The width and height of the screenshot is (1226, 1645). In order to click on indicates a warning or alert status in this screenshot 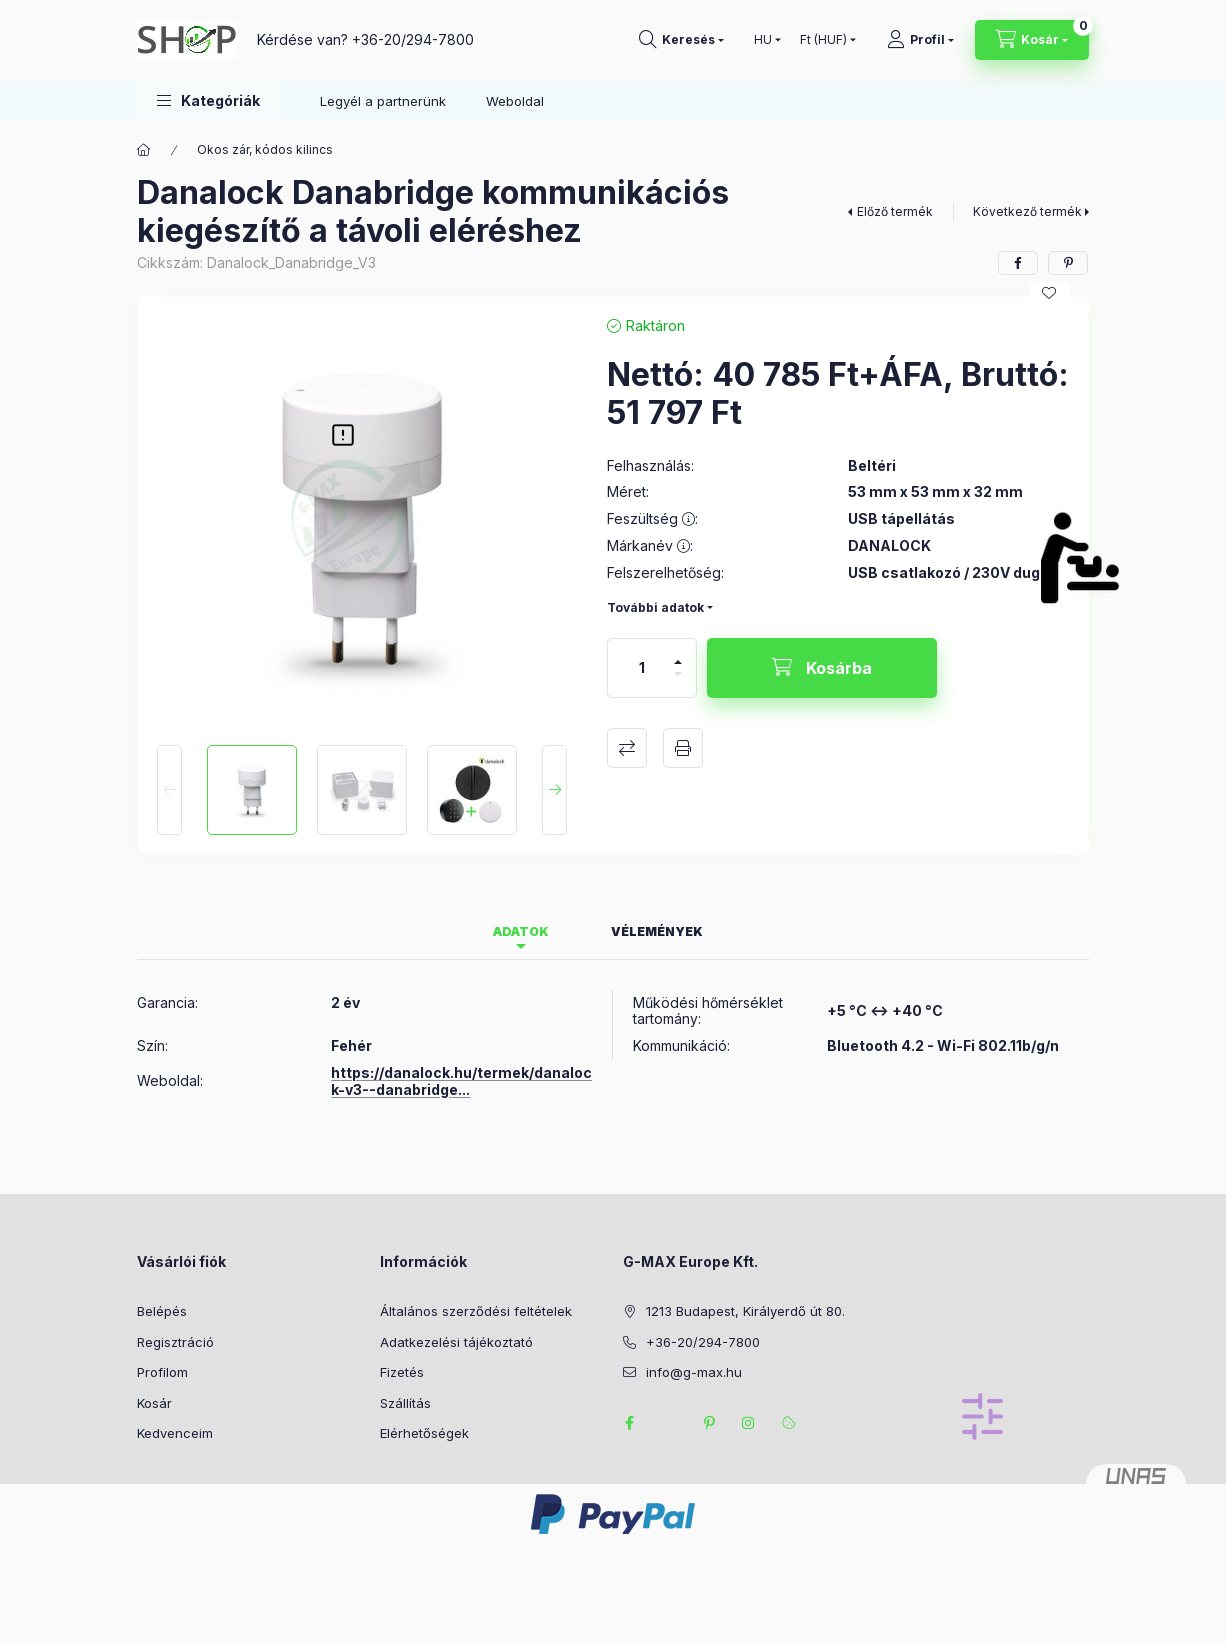, I will do `click(343, 435)`.